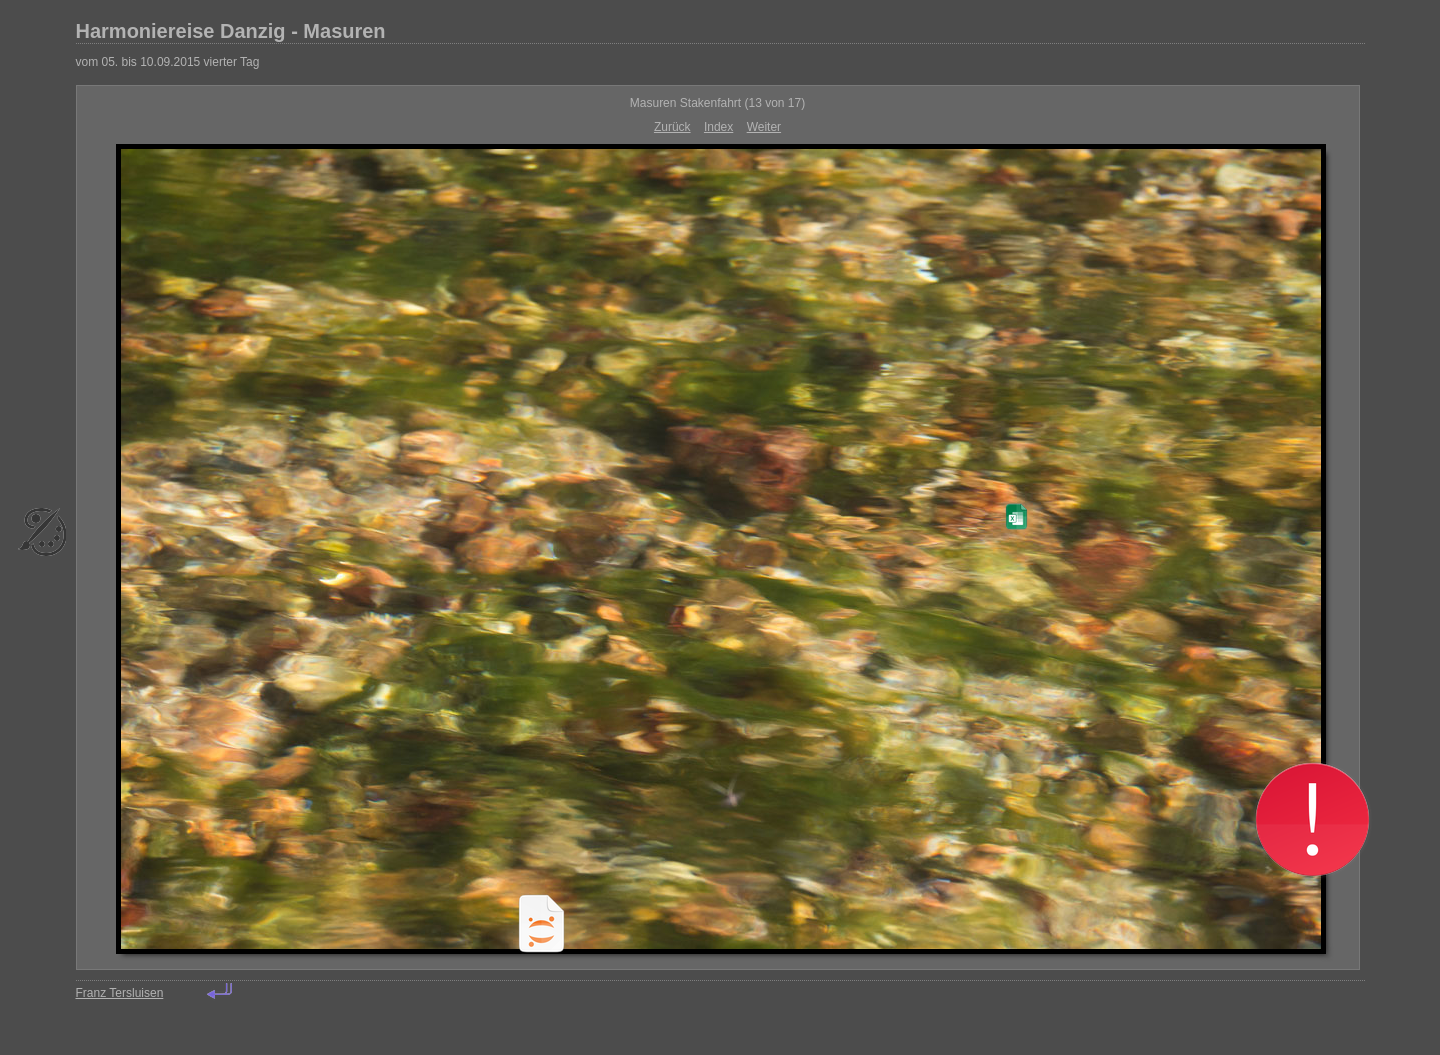  Describe the element at coordinates (219, 989) in the screenshot. I see `reply to all recipients of an email` at that location.